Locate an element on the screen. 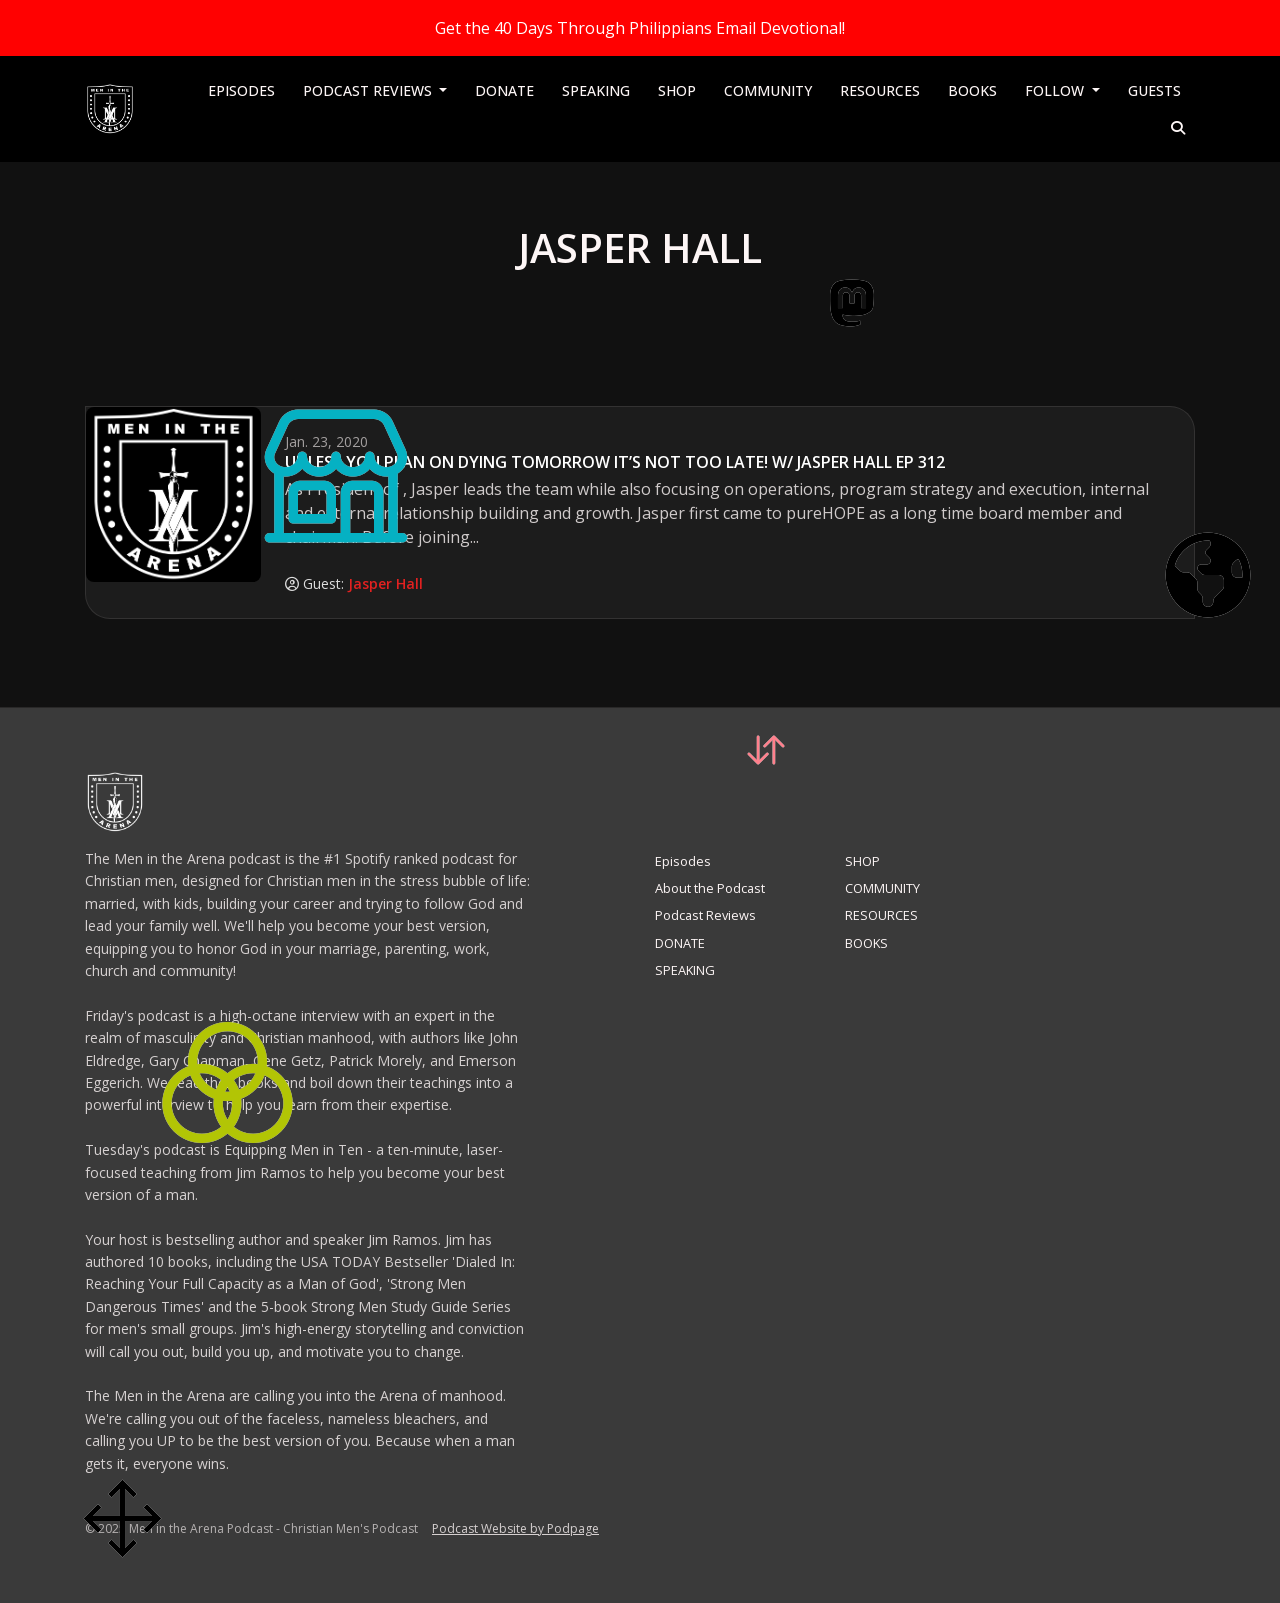 Image resolution: width=1280 pixels, height=1603 pixels. switch to global or worldwide view is located at coordinates (1208, 575).